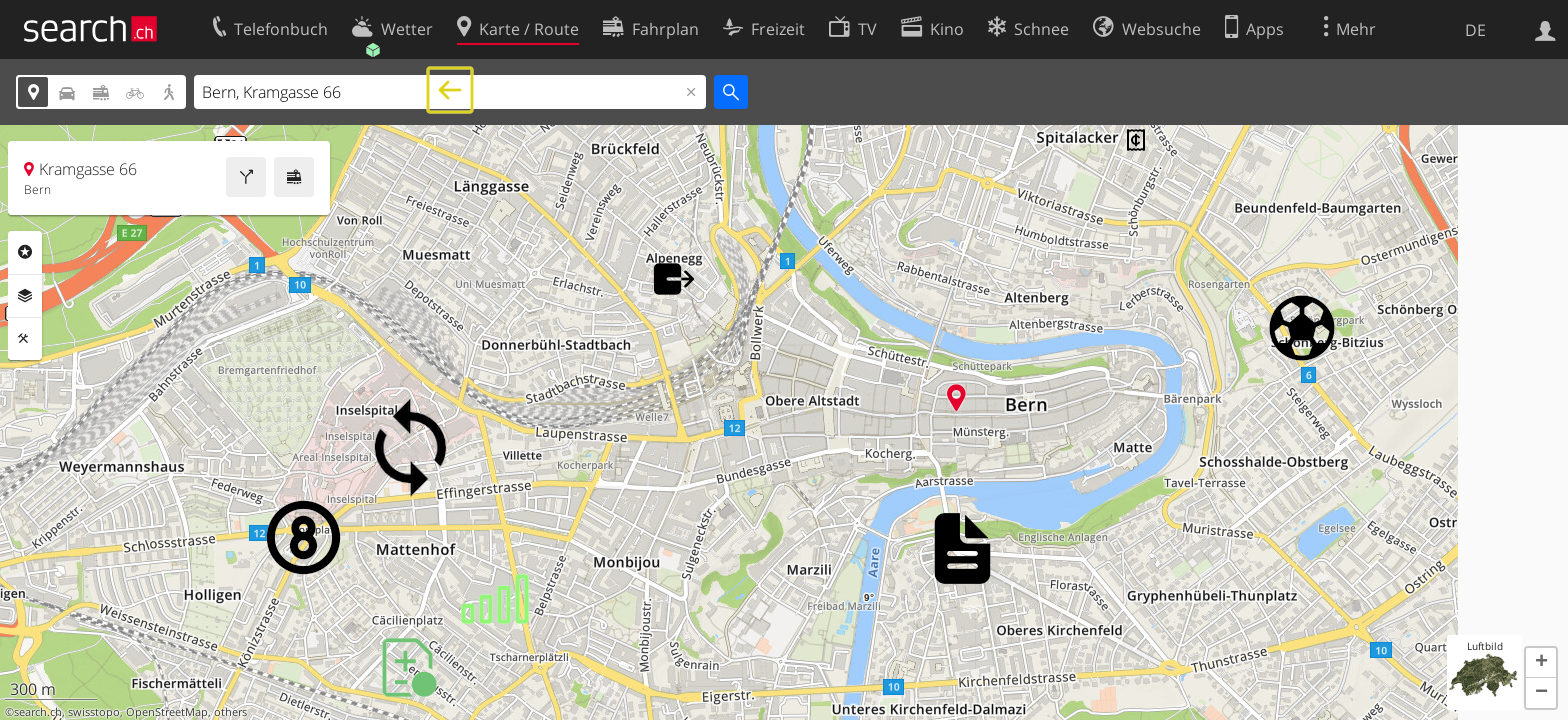 The height and width of the screenshot is (720, 1568). What do you see at coordinates (495, 599) in the screenshot?
I see `indicates cellular network signal strength` at bounding box center [495, 599].